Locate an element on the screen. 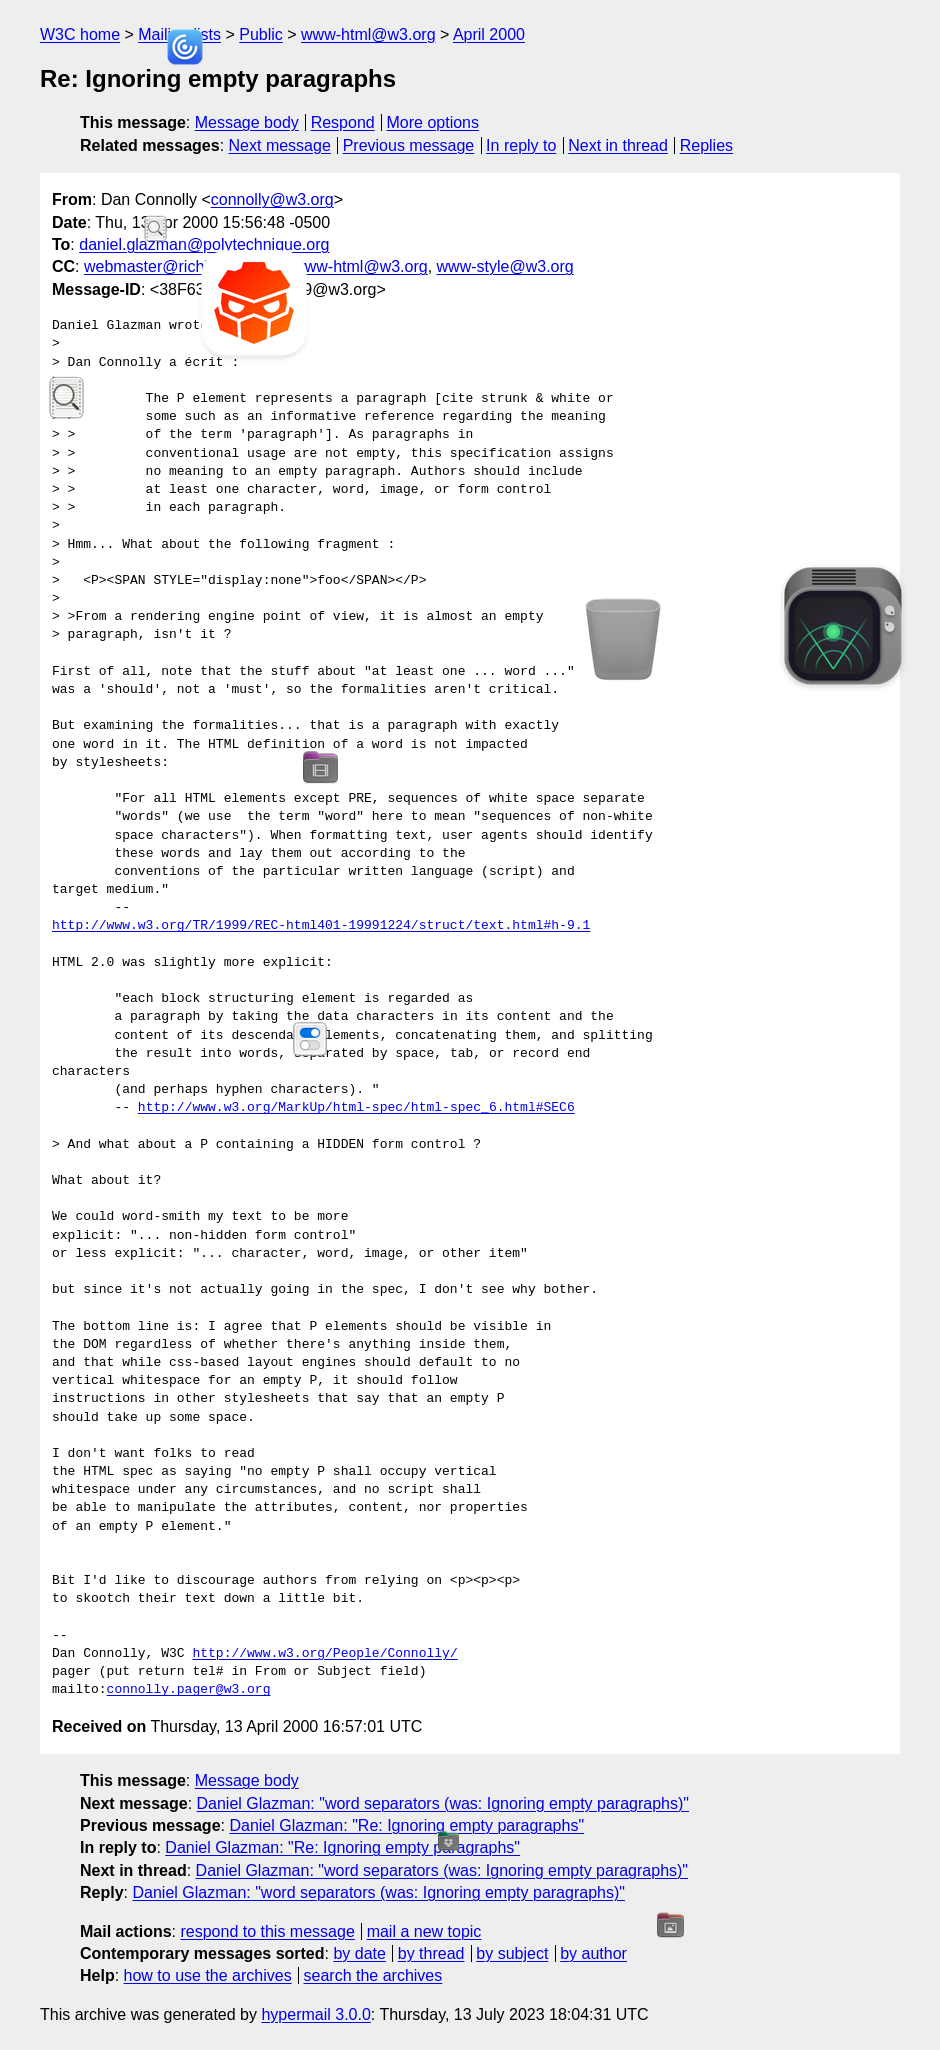  open the trash to view deleted items is located at coordinates (623, 638).